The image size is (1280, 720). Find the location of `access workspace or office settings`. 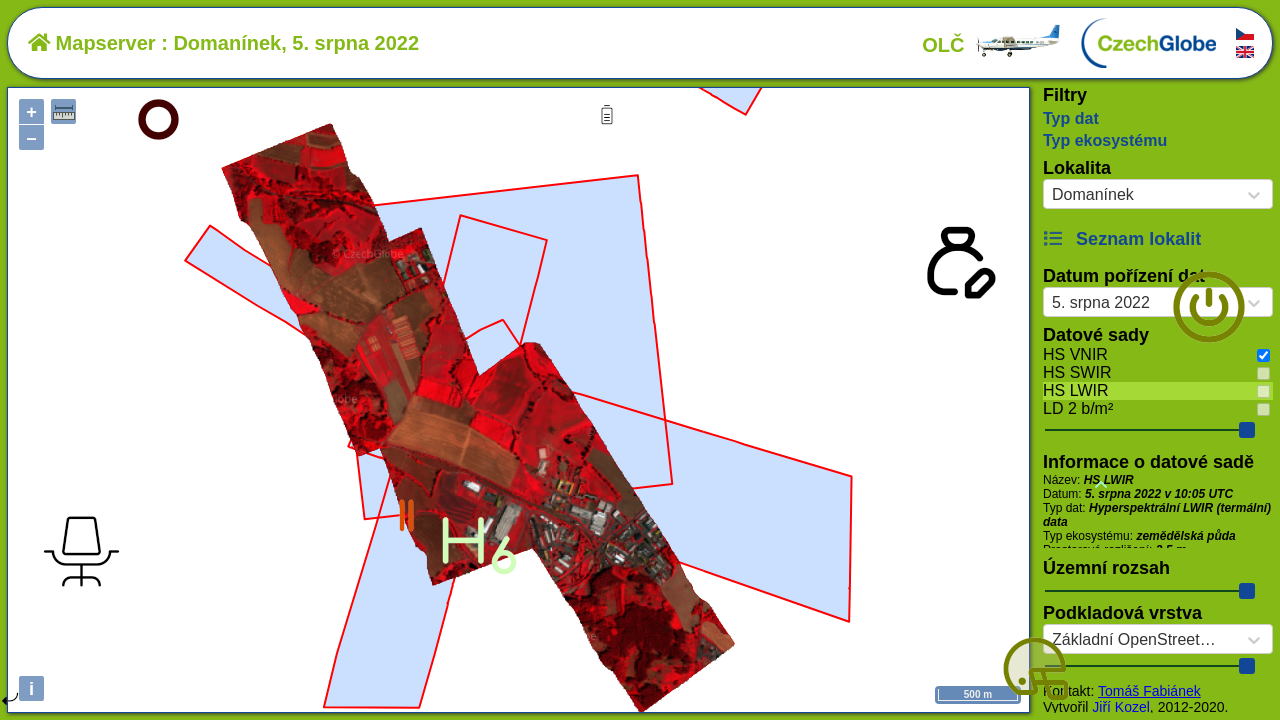

access workspace or office settings is located at coordinates (81, 551).